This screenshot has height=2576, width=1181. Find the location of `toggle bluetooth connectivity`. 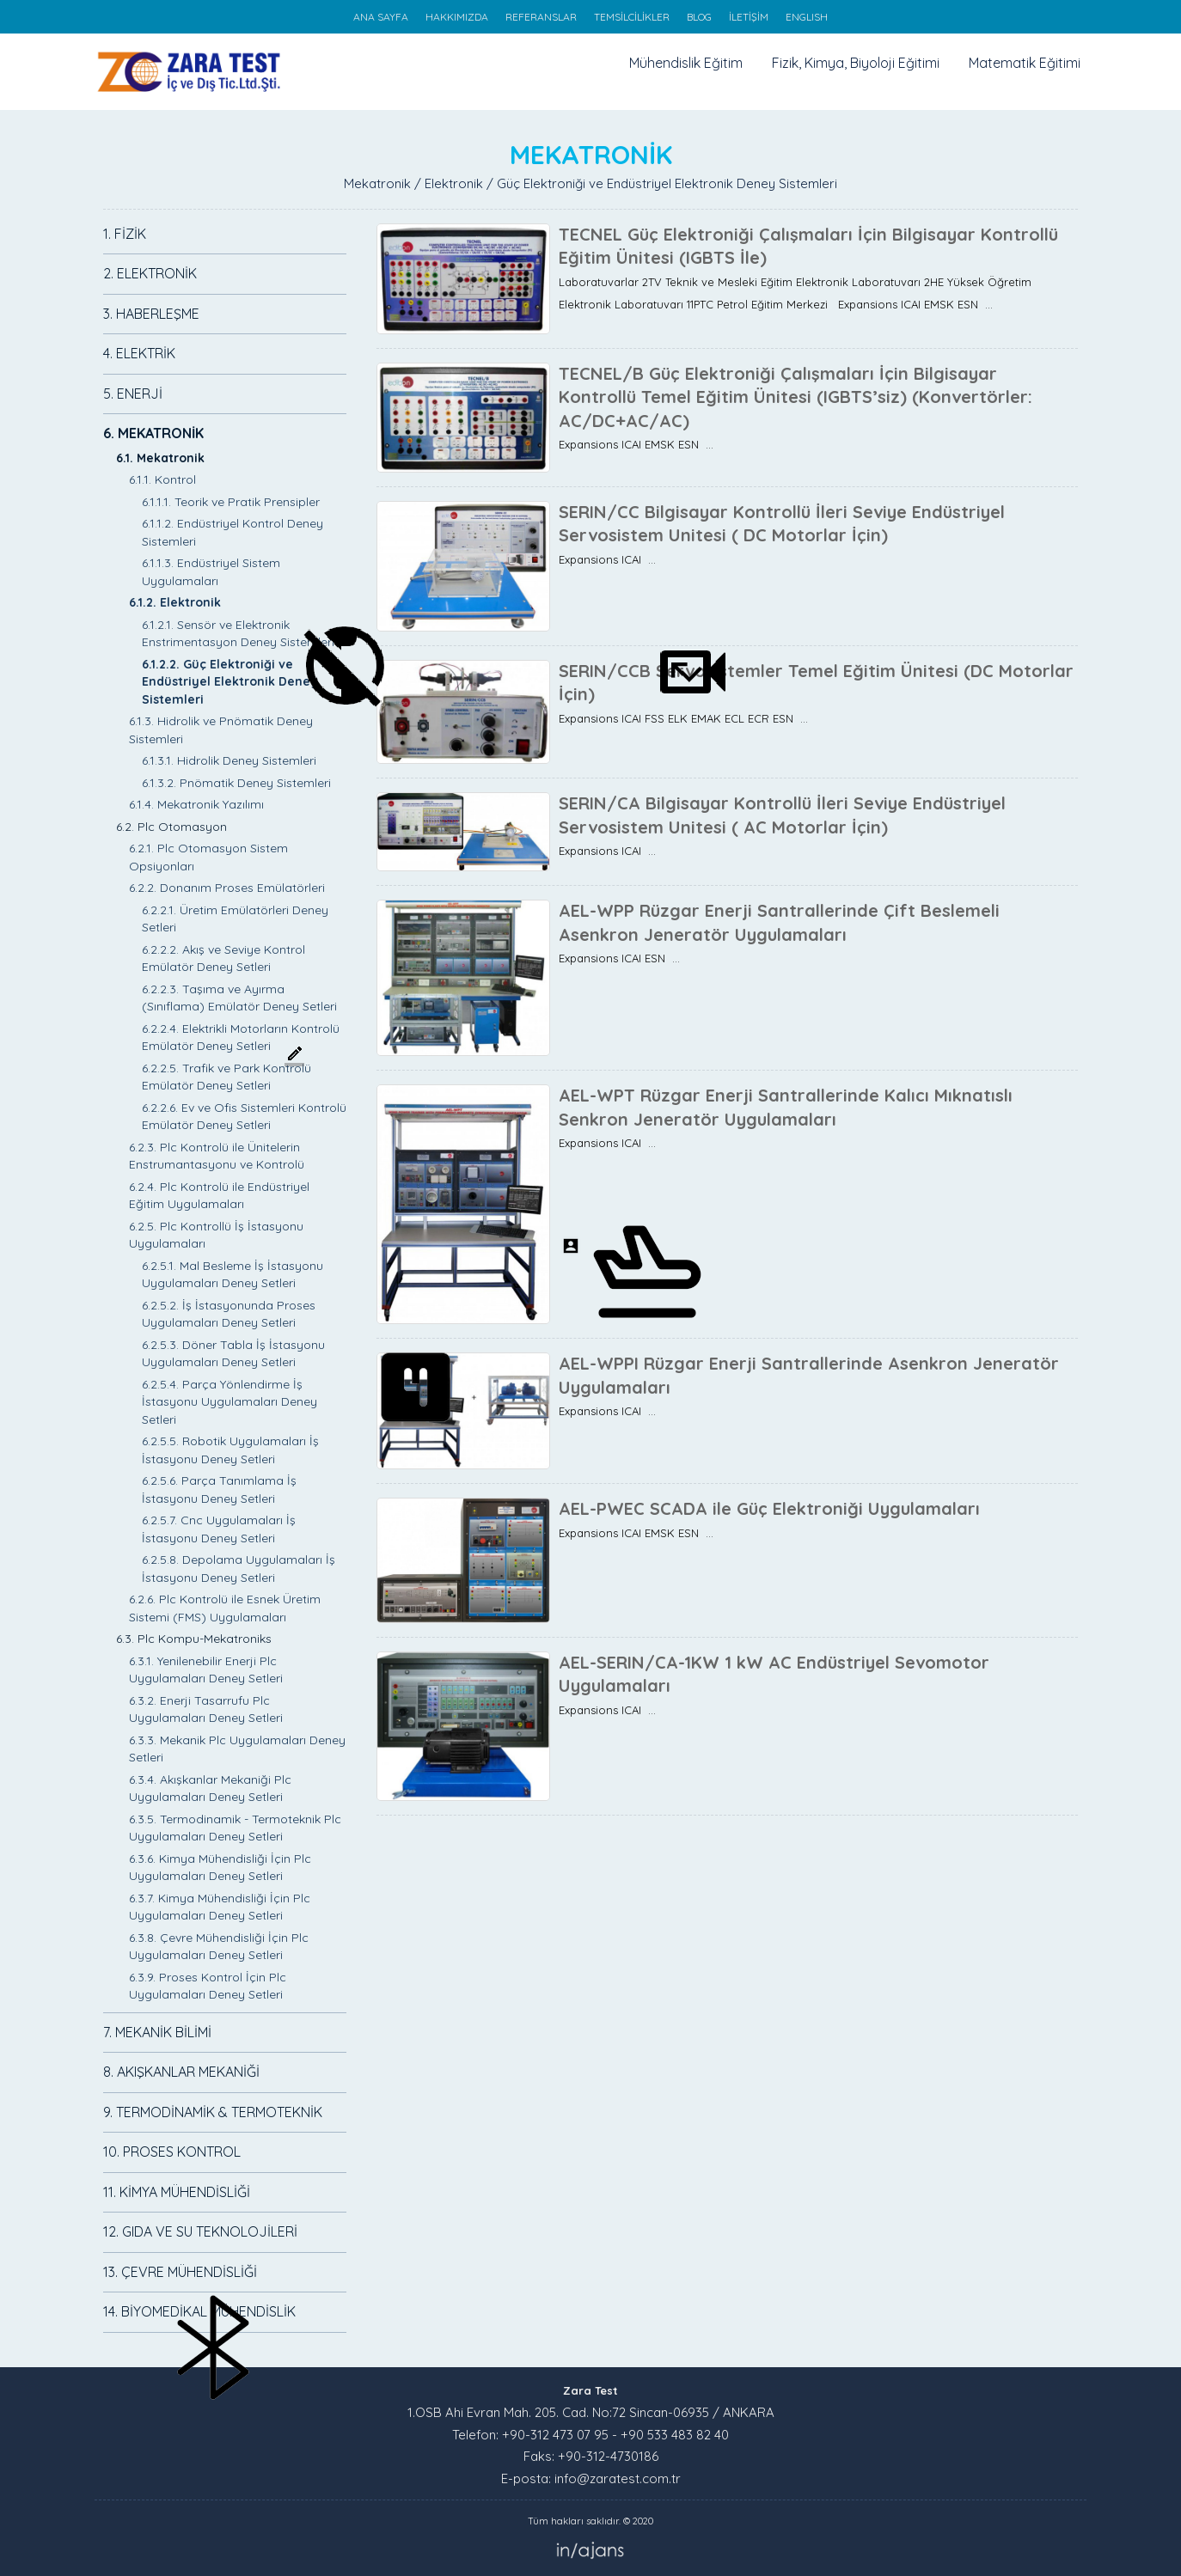

toggle bluetooth connectivity is located at coordinates (213, 2347).